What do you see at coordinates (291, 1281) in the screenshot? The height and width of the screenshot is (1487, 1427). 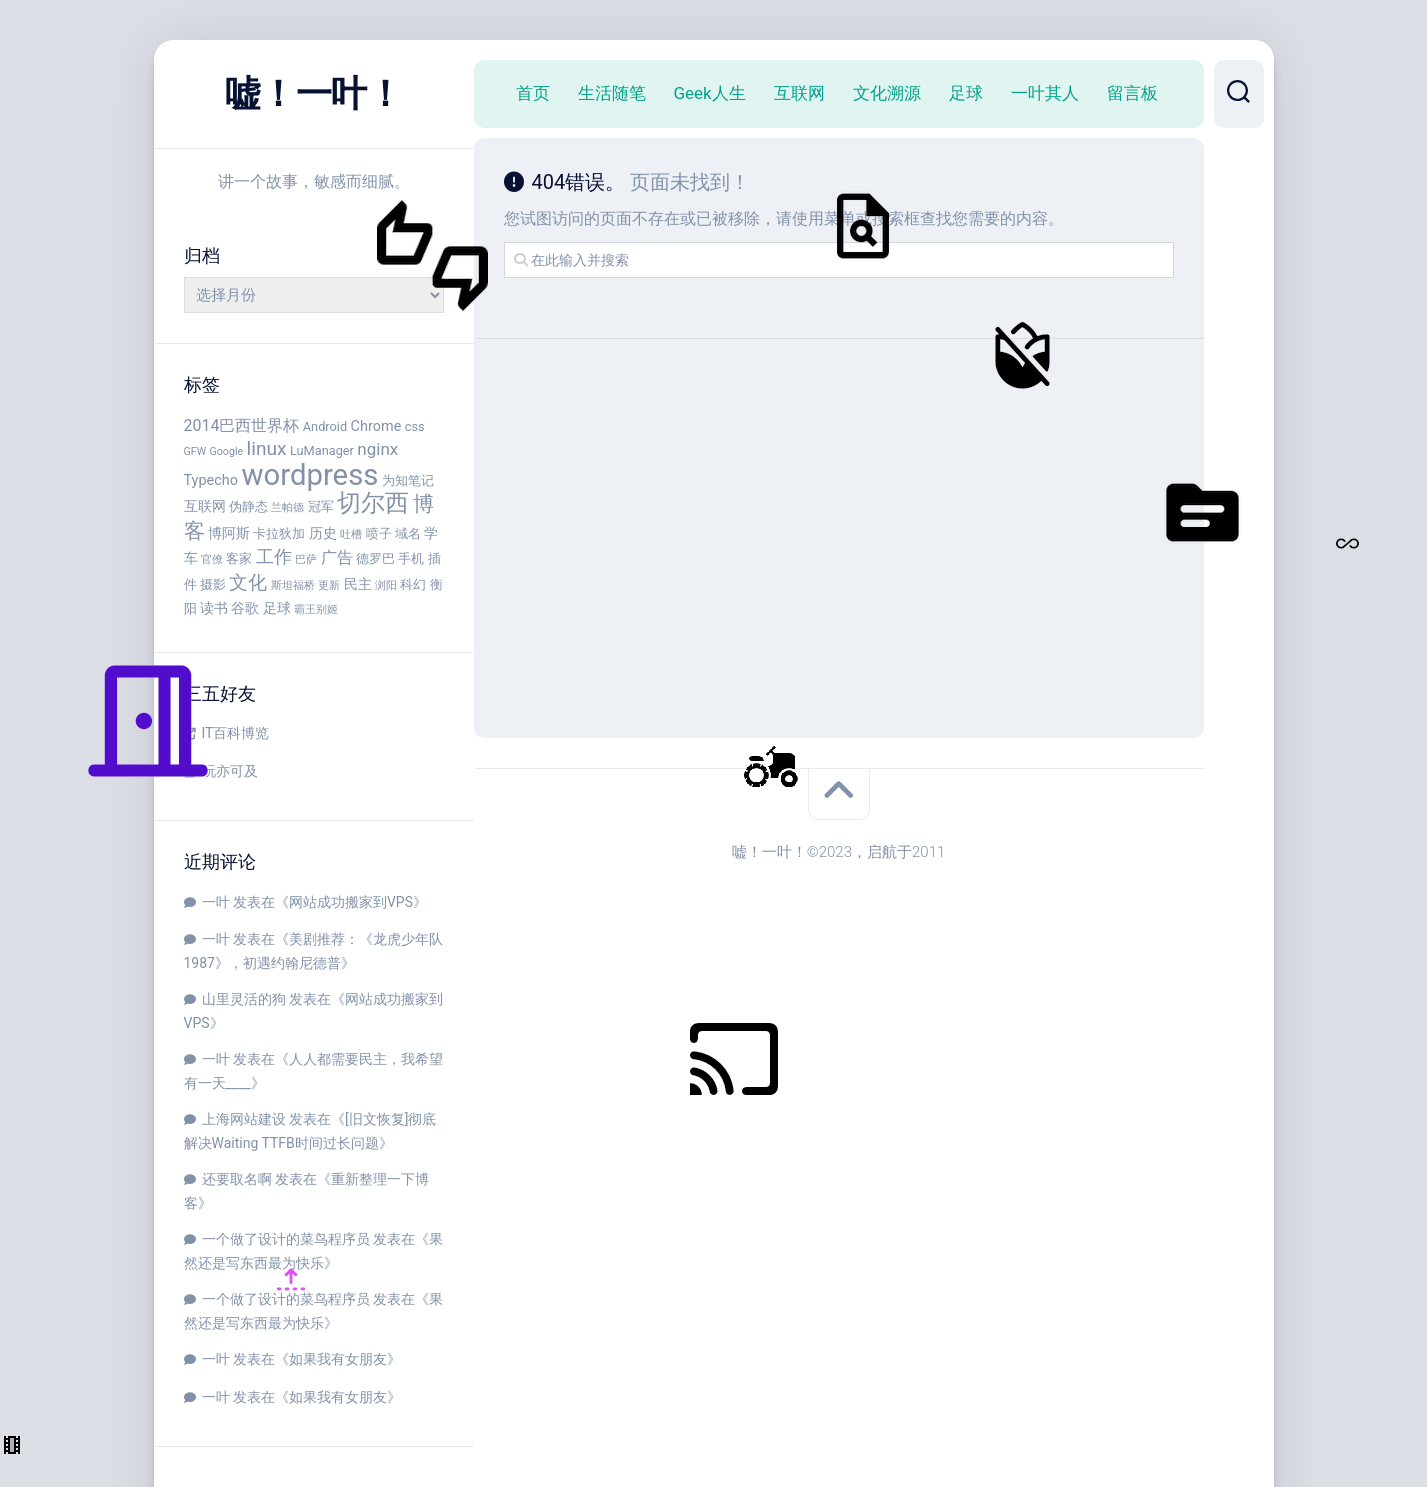 I see `collapse content upward` at bounding box center [291, 1281].